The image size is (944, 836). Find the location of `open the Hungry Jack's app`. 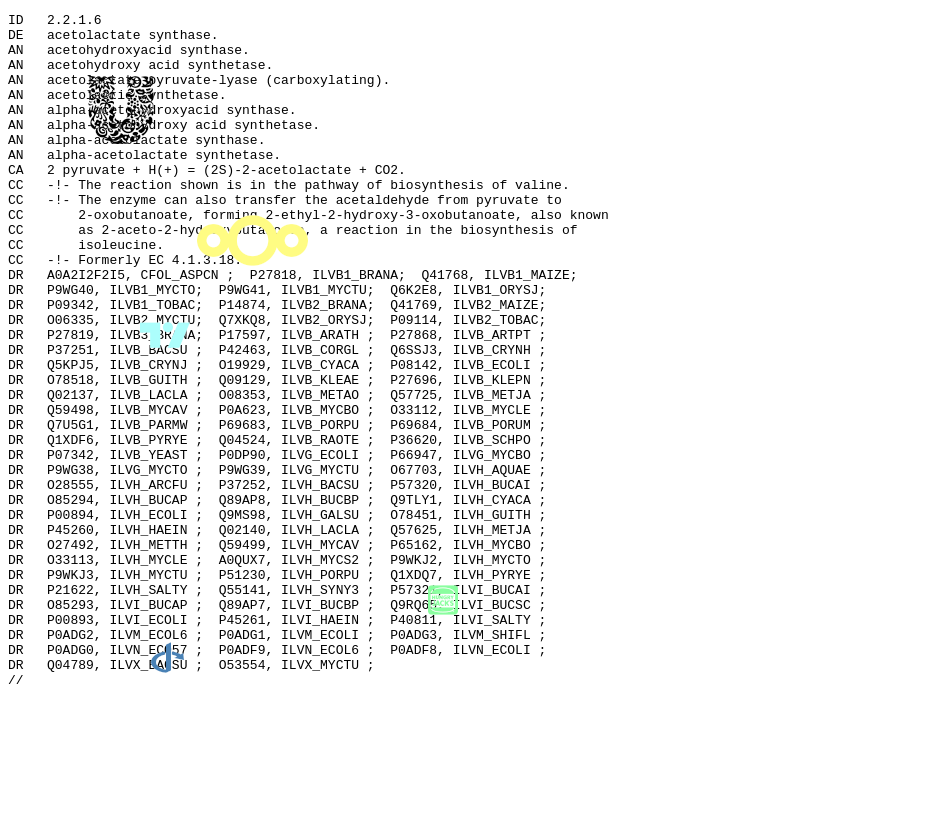

open the Hungry Jack's app is located at coordinates (443, 600).